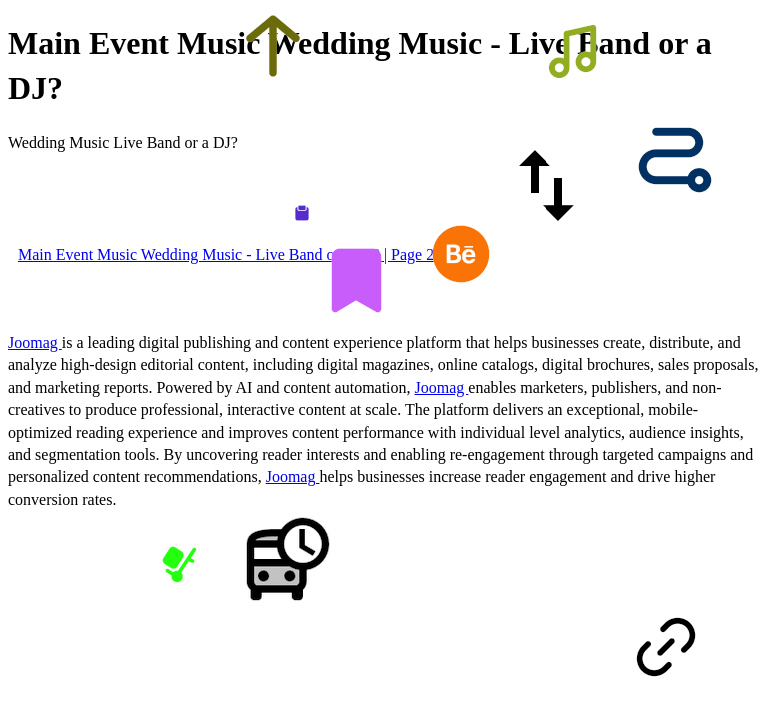 This screenshot has height=720, width=768. Describe the element at coordinates (546, 185) in the screenshot. I see `swap or reorder items vertically` at that location.